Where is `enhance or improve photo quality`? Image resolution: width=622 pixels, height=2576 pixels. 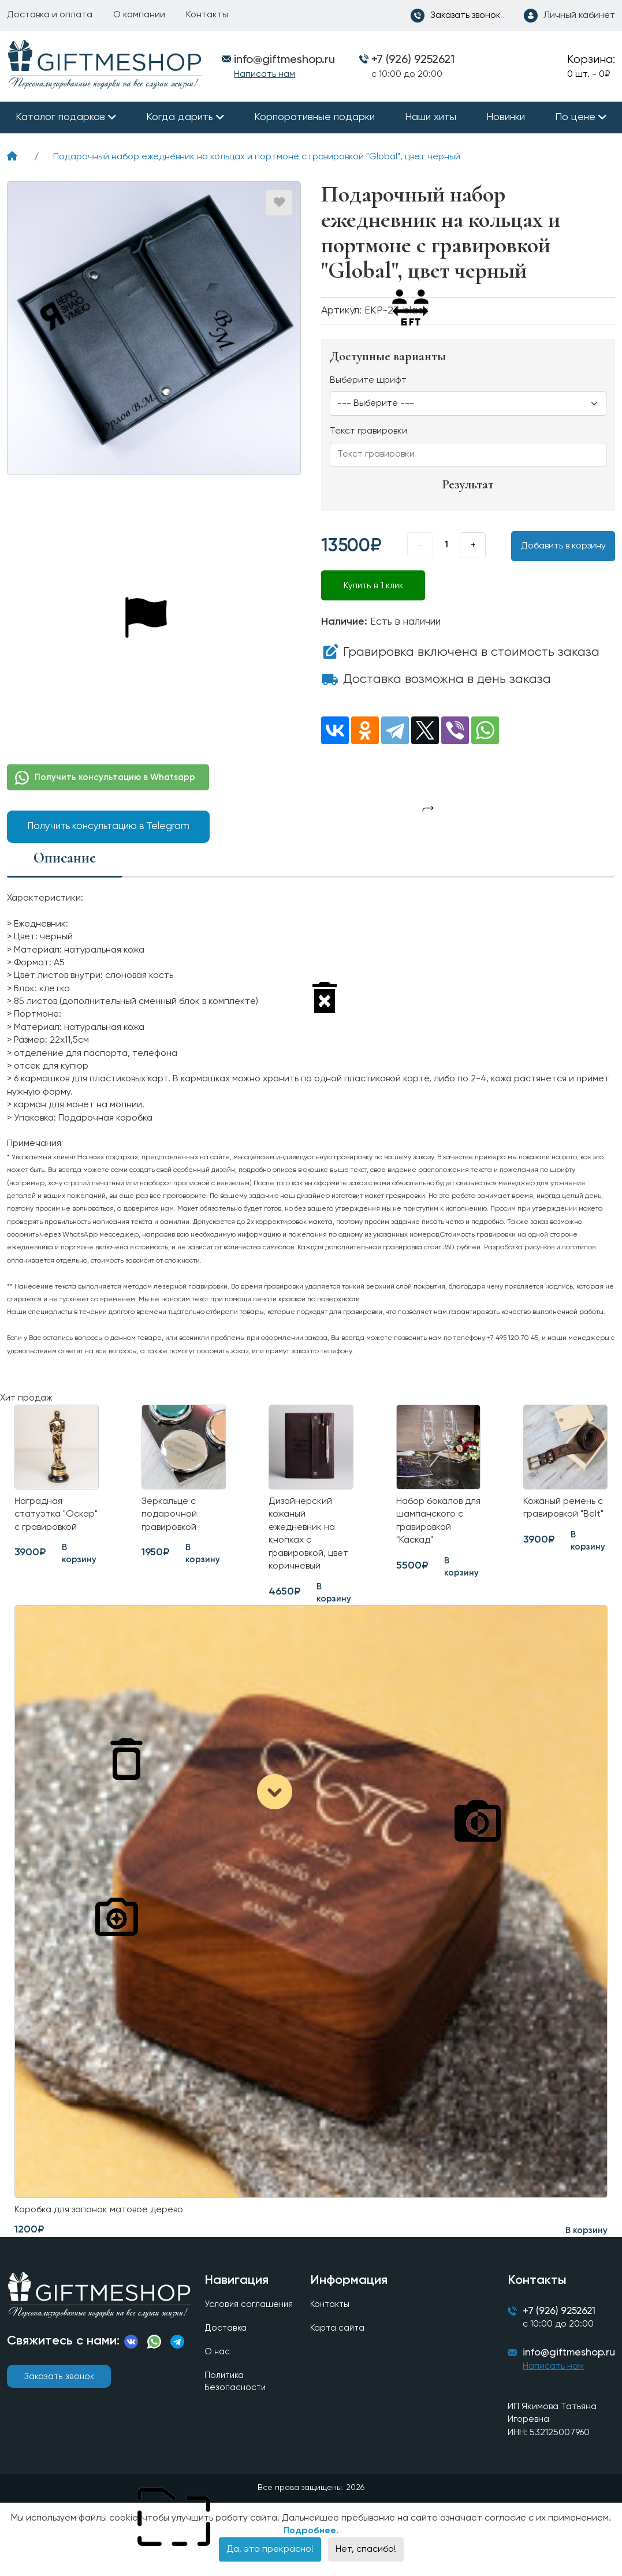 enhance or improve photo quality is located at coordinates (117, 1917).